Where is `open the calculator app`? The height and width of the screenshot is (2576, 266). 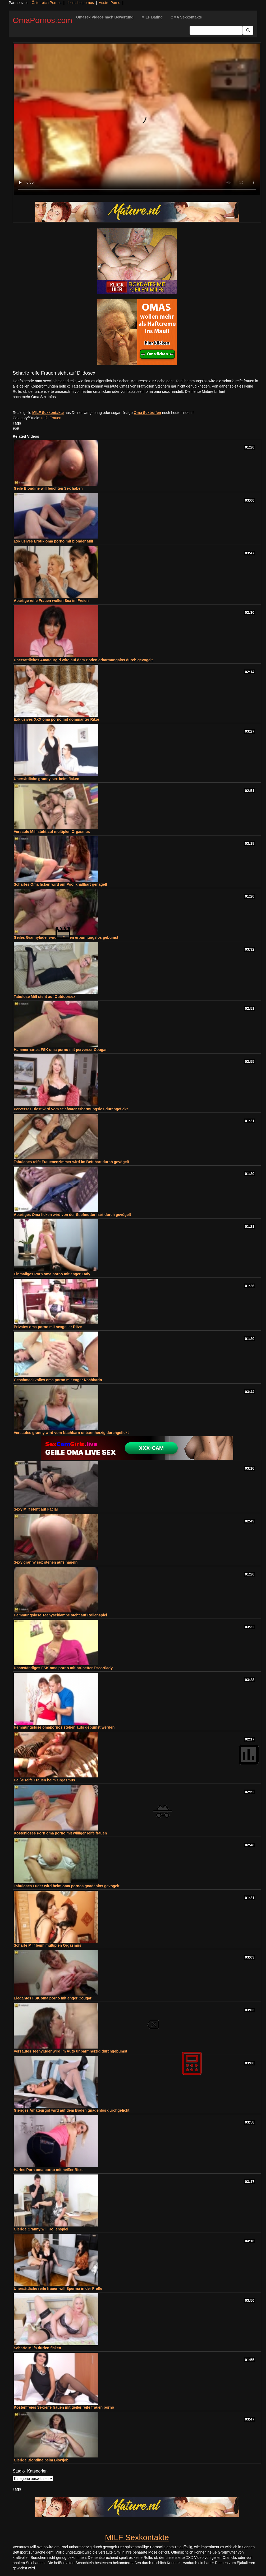
open the calculator app is located at coordinates (192, 2063).